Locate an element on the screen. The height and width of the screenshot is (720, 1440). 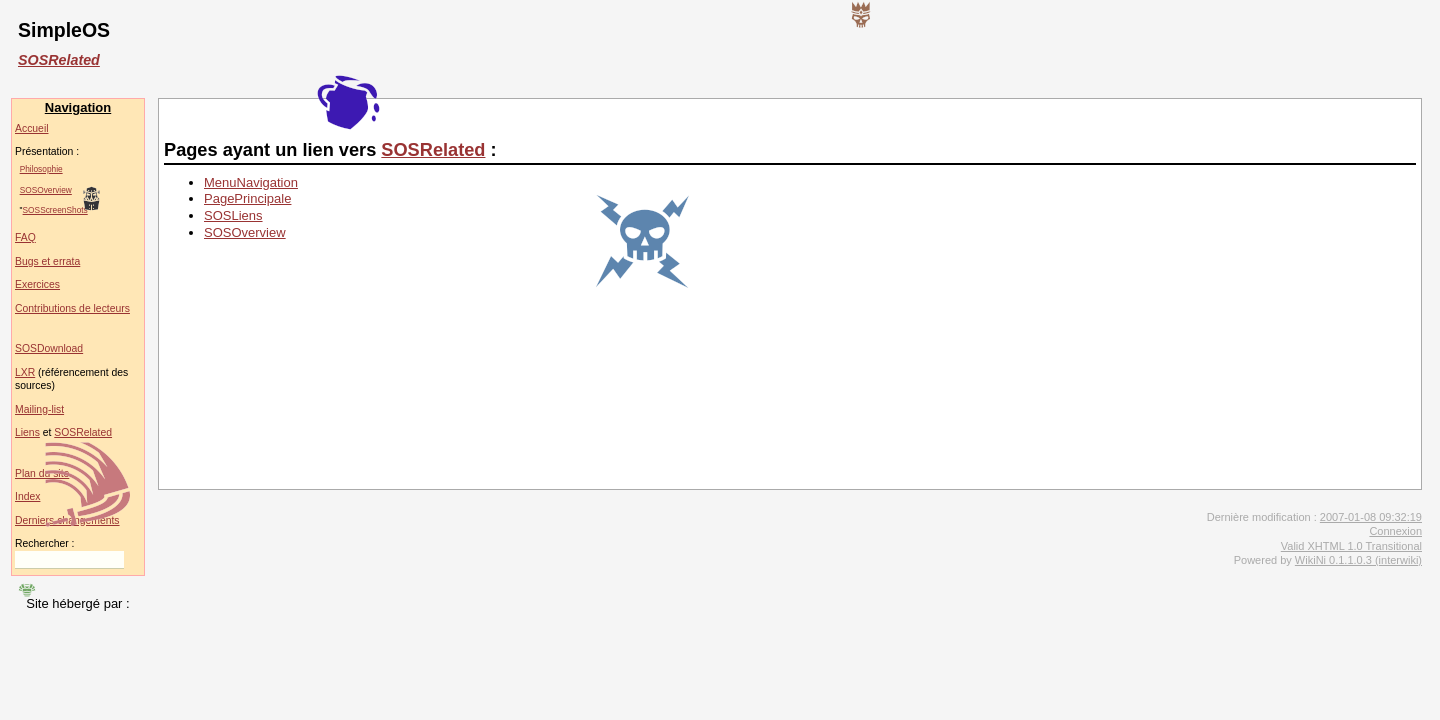
indicates a boss enemy or final challenge is located at coordinates (861, 15).